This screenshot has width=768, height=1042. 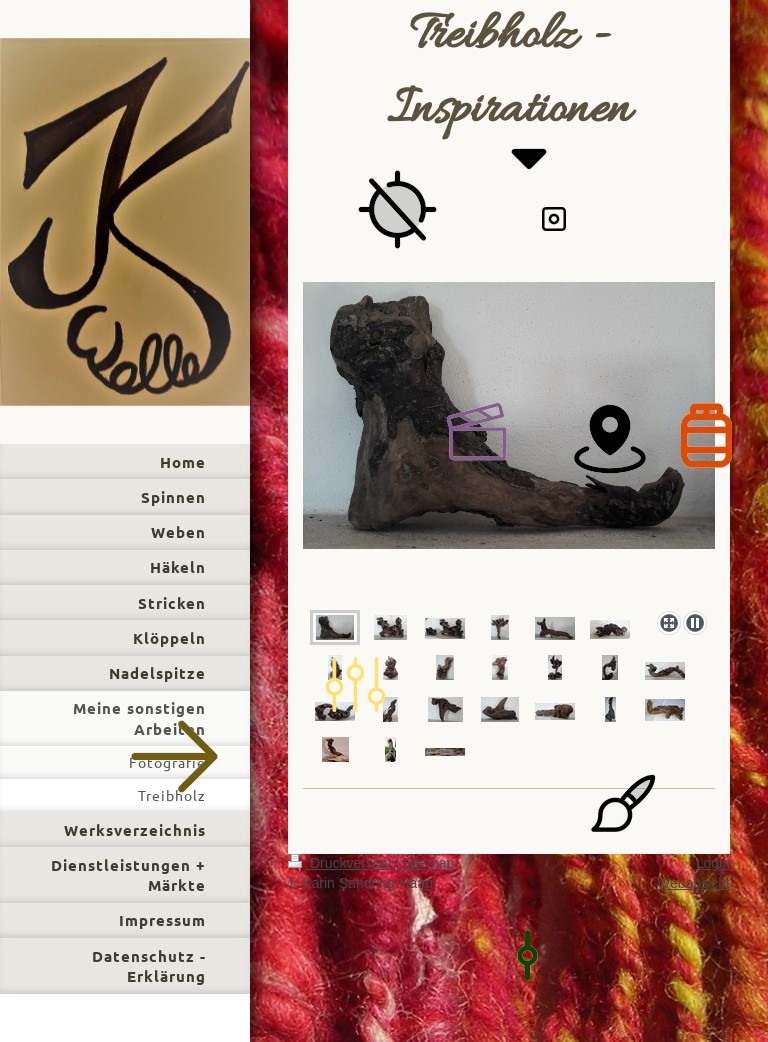 I want to click on access video or movie content, so click(x=478, y=434).